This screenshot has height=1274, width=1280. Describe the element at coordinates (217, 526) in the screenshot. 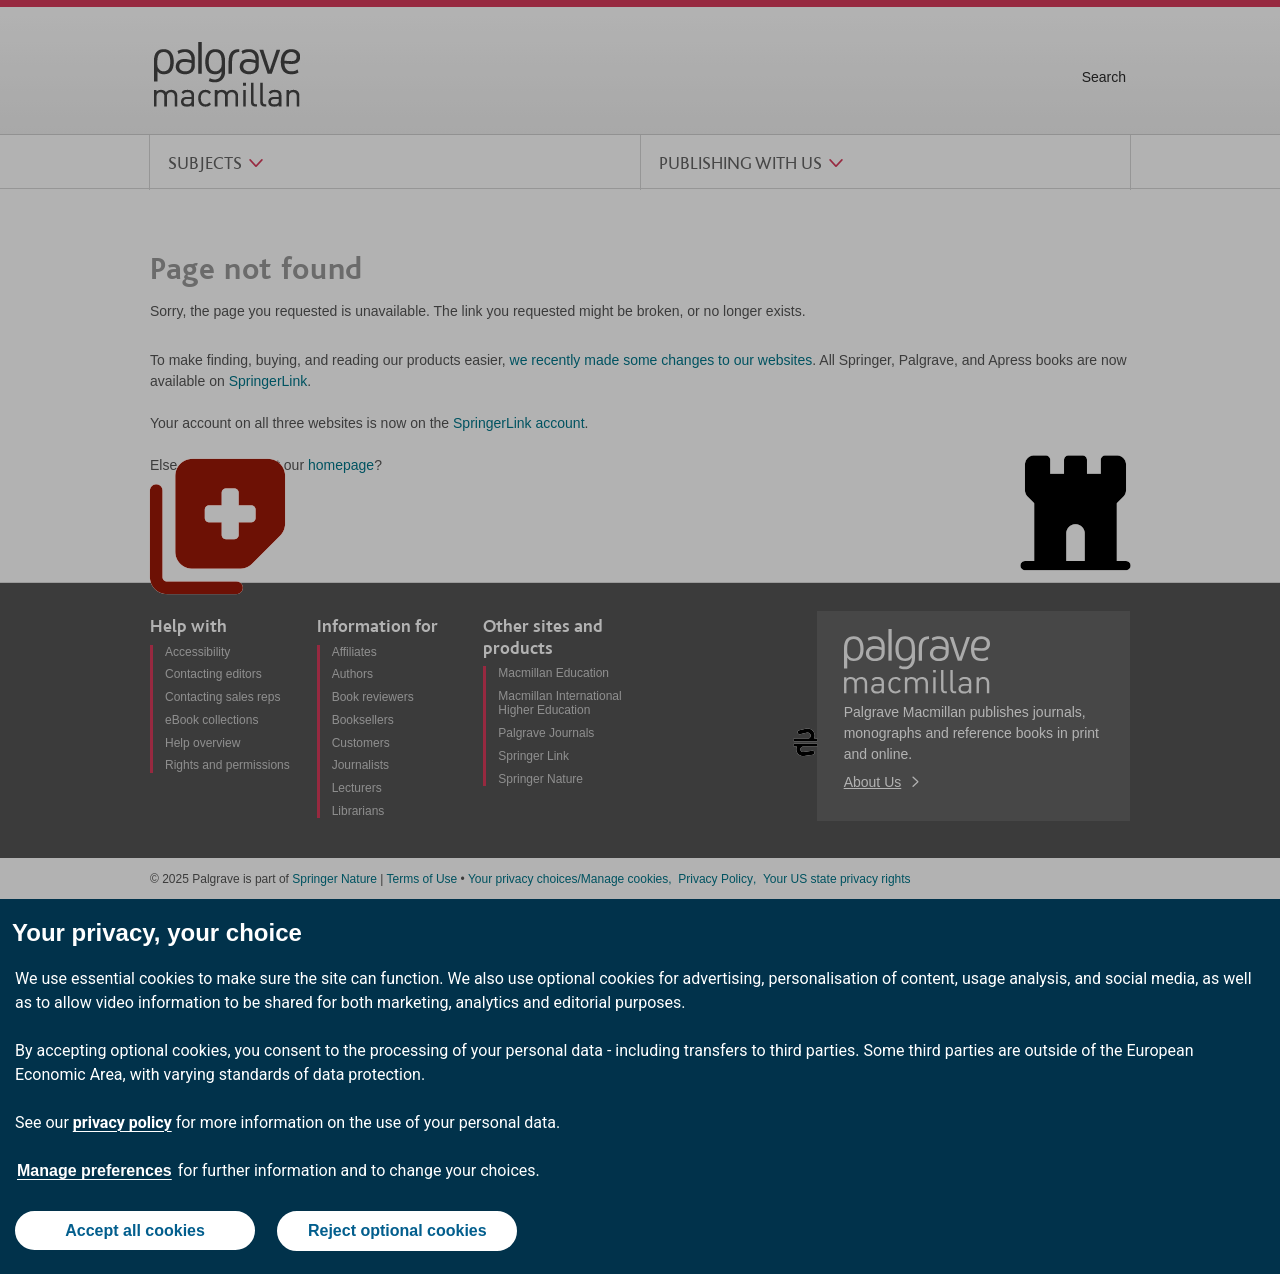

I see `access medical records or notes` at that location.